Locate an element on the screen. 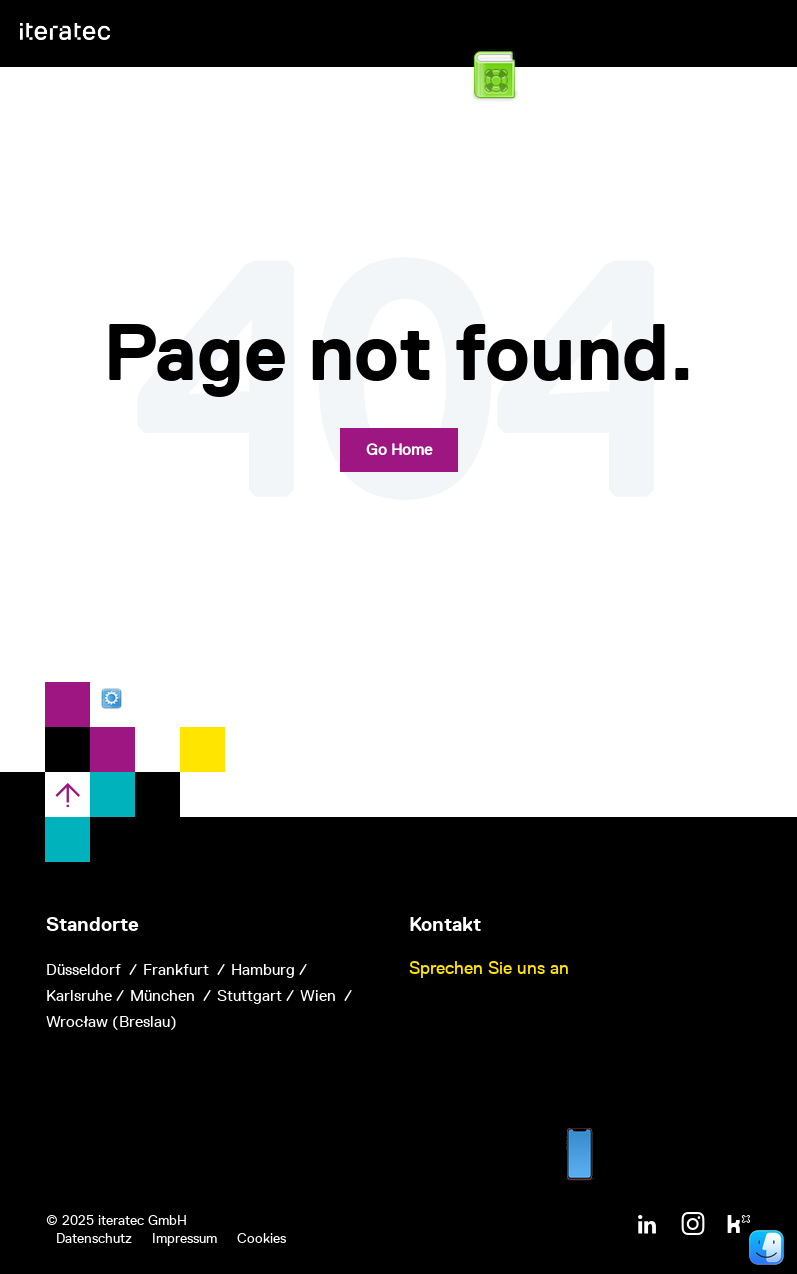 The height and width of the screenshot is (1274, 797). access help documentation or user manual is located at coordinates (495, 76).